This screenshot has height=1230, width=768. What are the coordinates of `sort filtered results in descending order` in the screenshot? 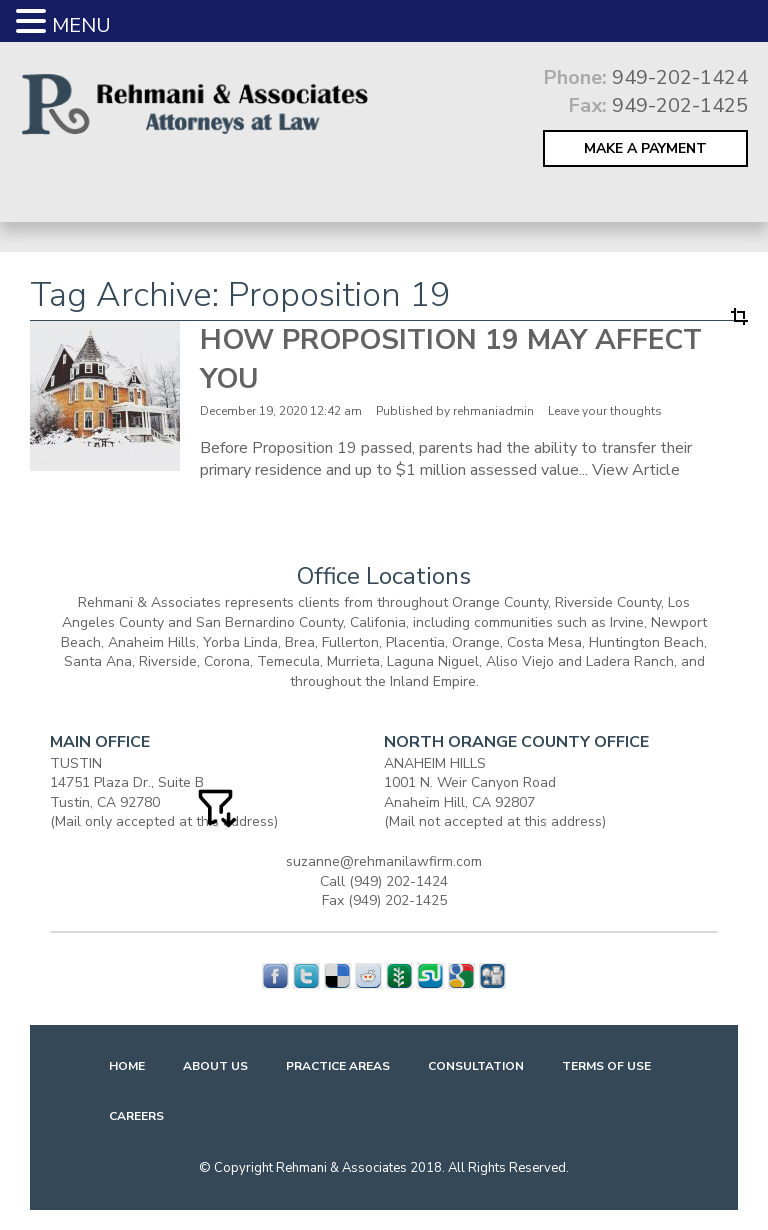 It's located at (215, 806).